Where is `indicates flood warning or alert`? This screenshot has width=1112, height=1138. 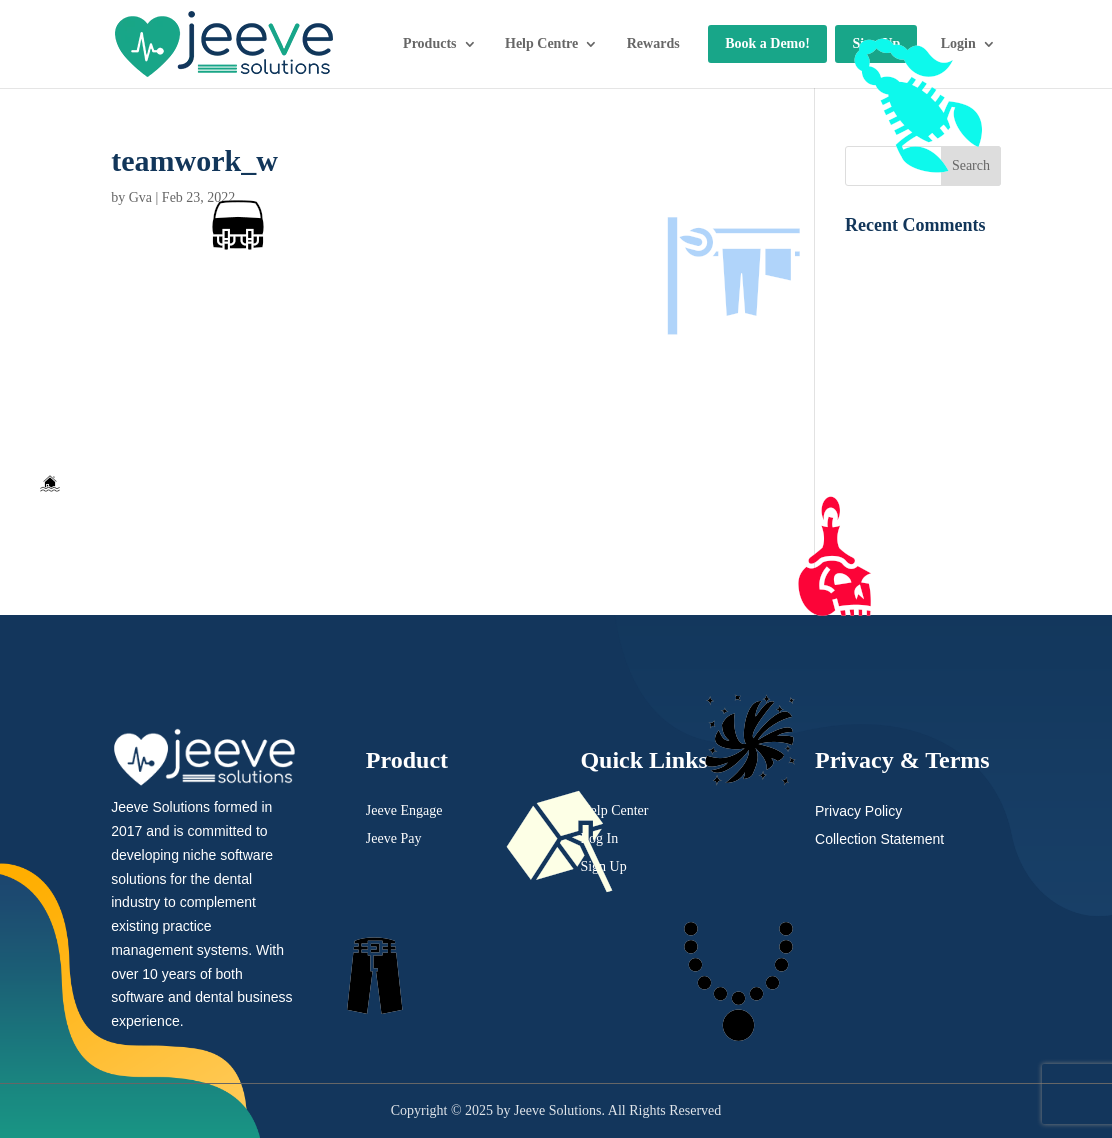 indicates flood warning or alert is located at coordinates (50, 483).